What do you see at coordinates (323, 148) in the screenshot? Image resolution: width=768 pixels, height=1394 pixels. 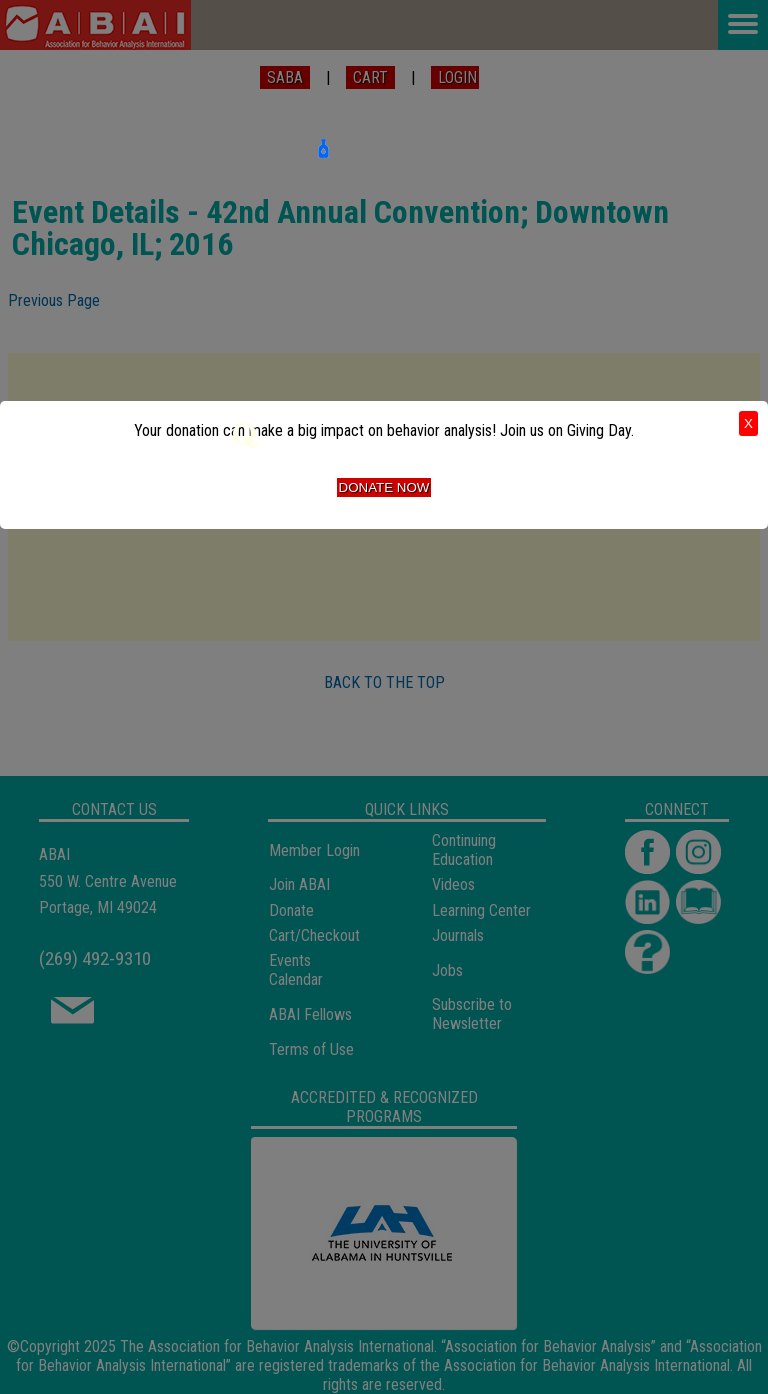 I see `indicates liquid medication or dosage` at bounding box center [323, 148].